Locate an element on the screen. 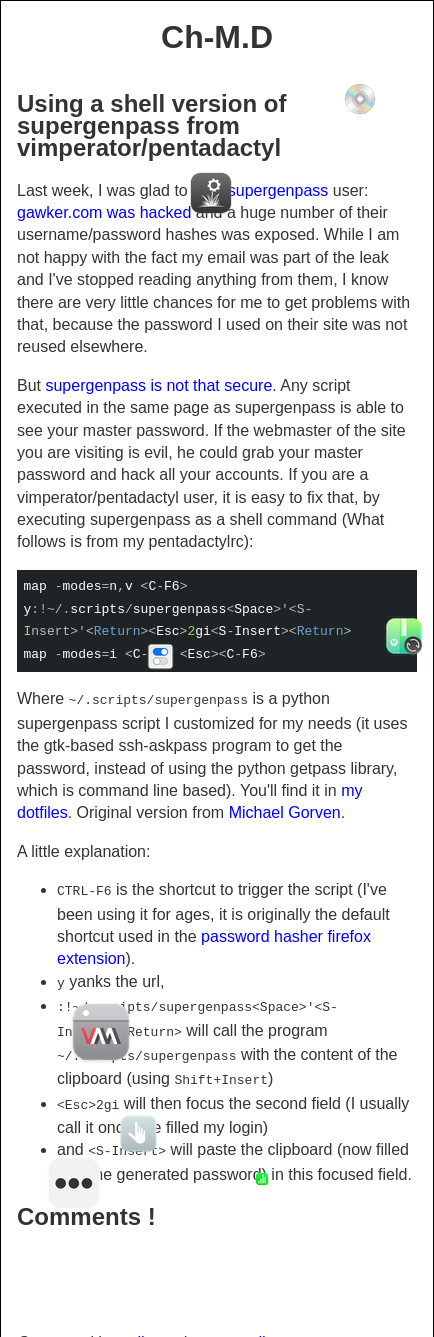  view other applications or categories is located at coordinates (74, 1183).